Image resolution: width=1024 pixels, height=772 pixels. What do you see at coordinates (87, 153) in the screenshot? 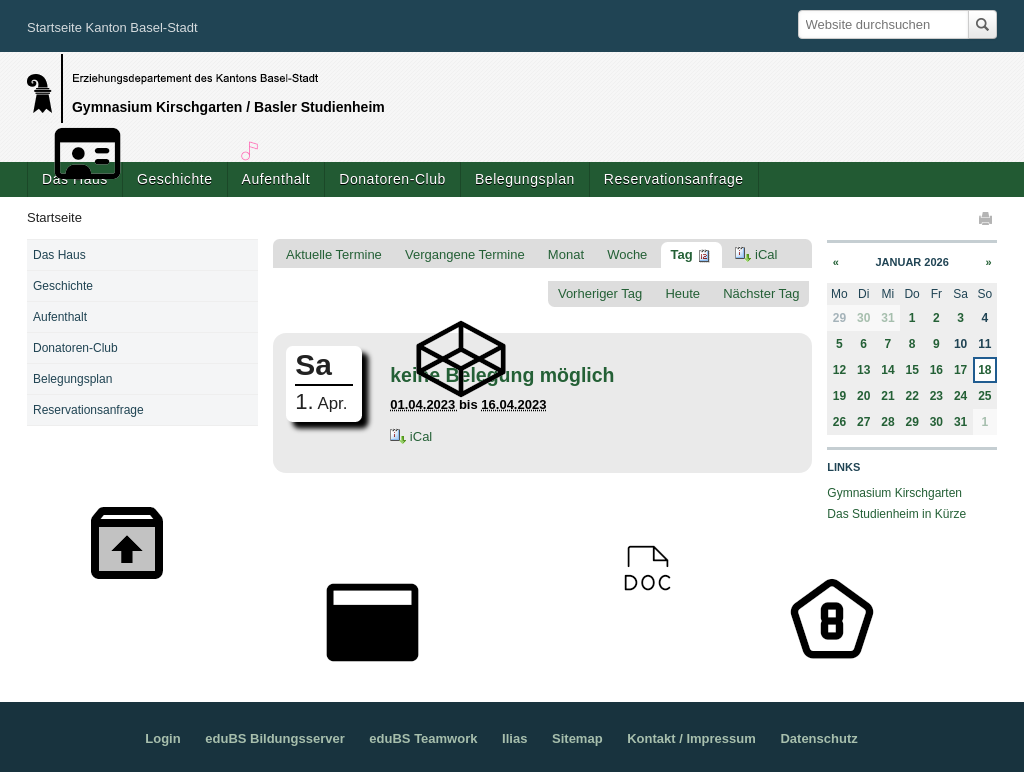
I see `view your profile or identification details` at bounding box center [87, 153].